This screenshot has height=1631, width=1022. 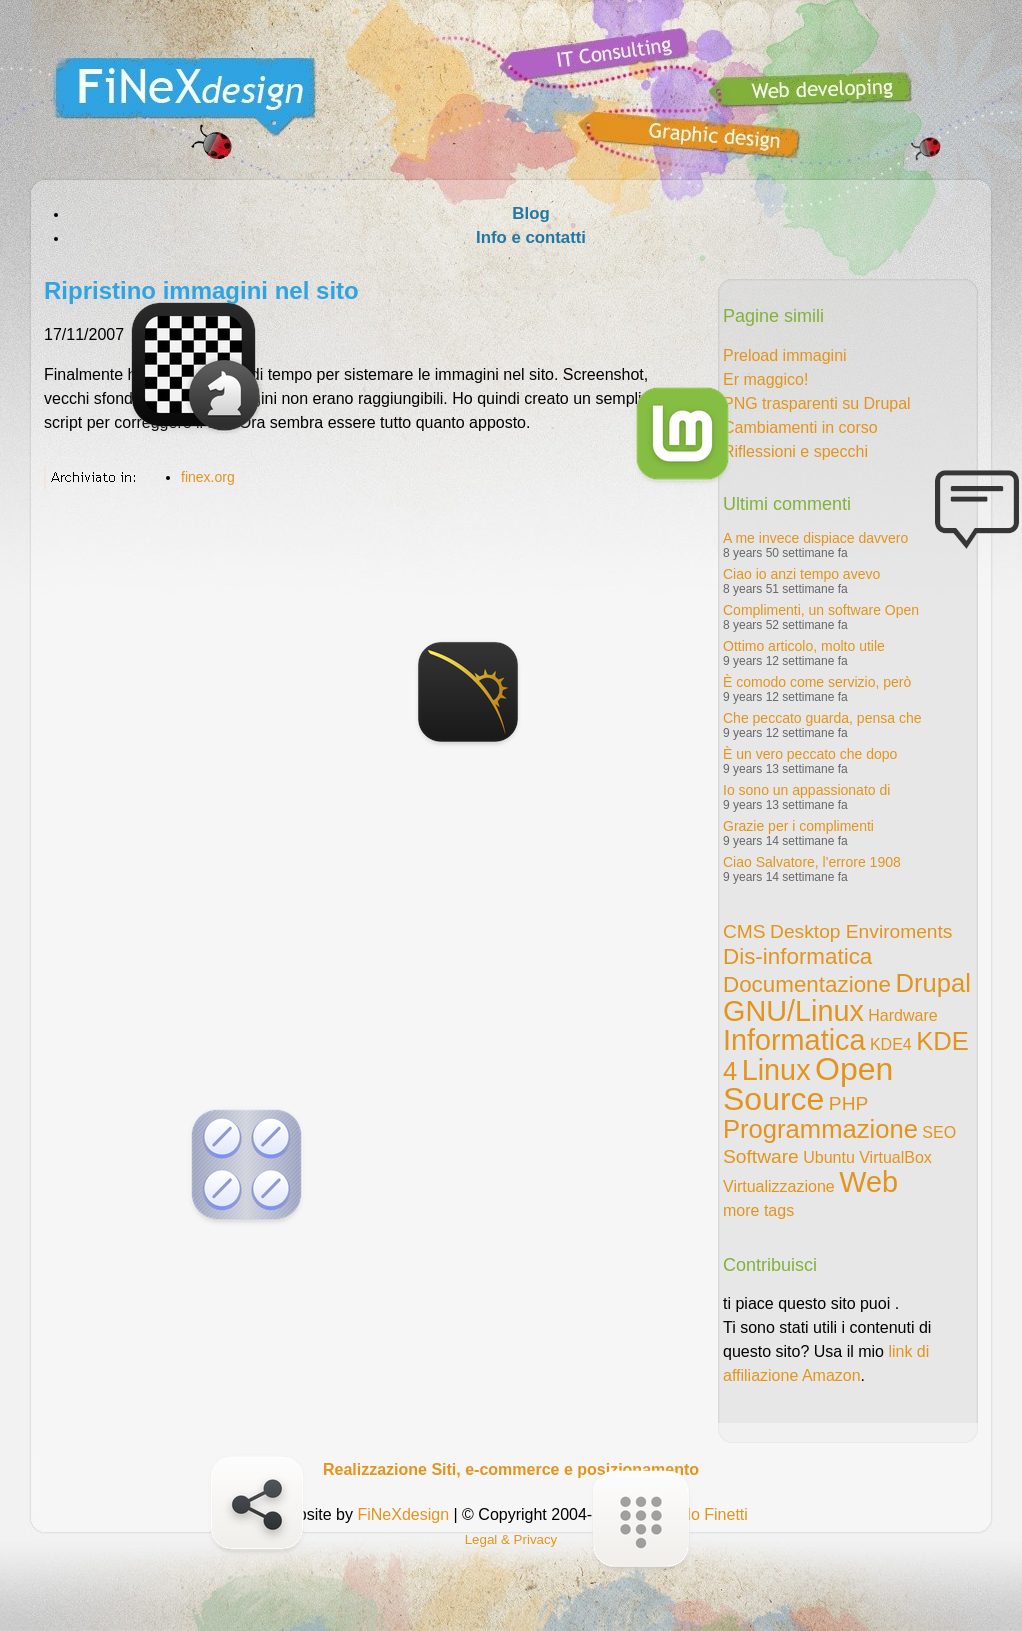 What do you see at coordinates (468, 692) in the screenshot?
I see `launch the starbound game` at bounding box center [468, 692].